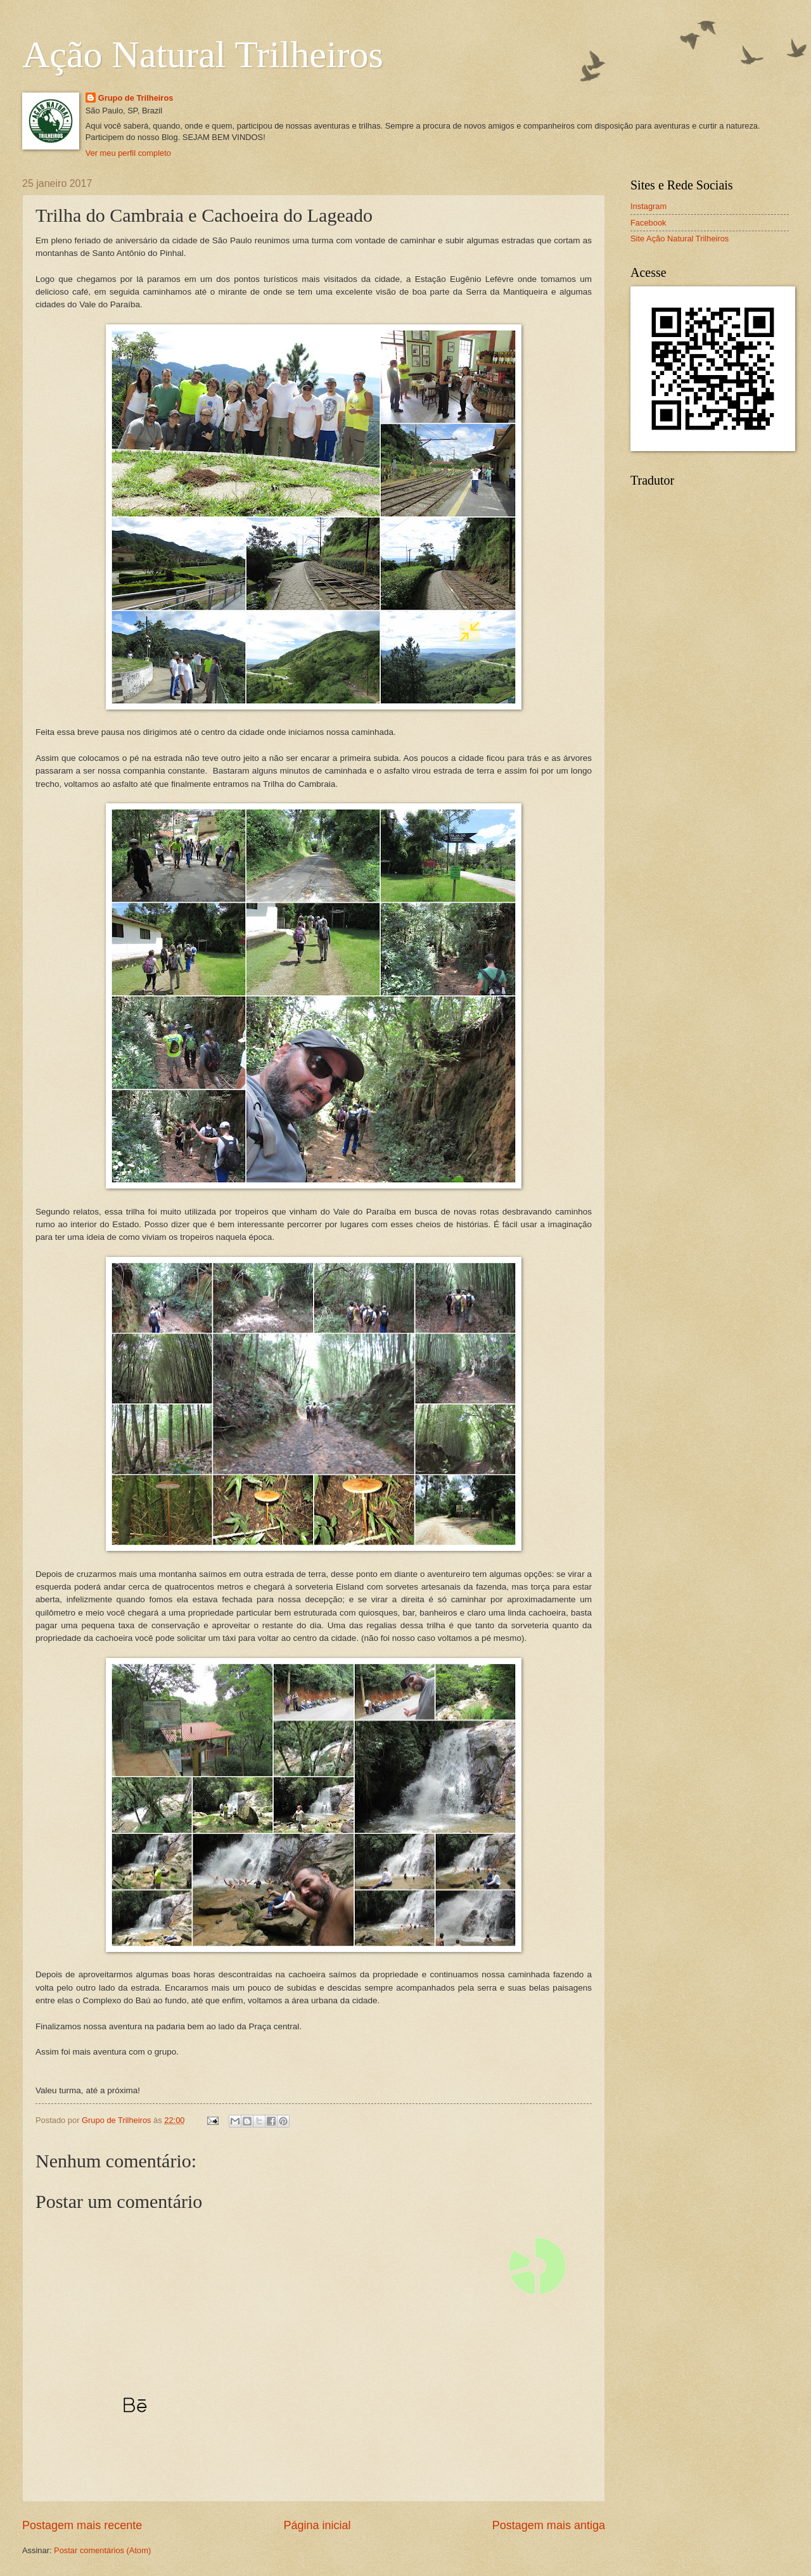 The width and height of the screenshot is (811, 2576). What do you see at coordinates (134, 2405) in the screenshot?
I see `visit behance portfolio` at bounding box center [134, 2405].